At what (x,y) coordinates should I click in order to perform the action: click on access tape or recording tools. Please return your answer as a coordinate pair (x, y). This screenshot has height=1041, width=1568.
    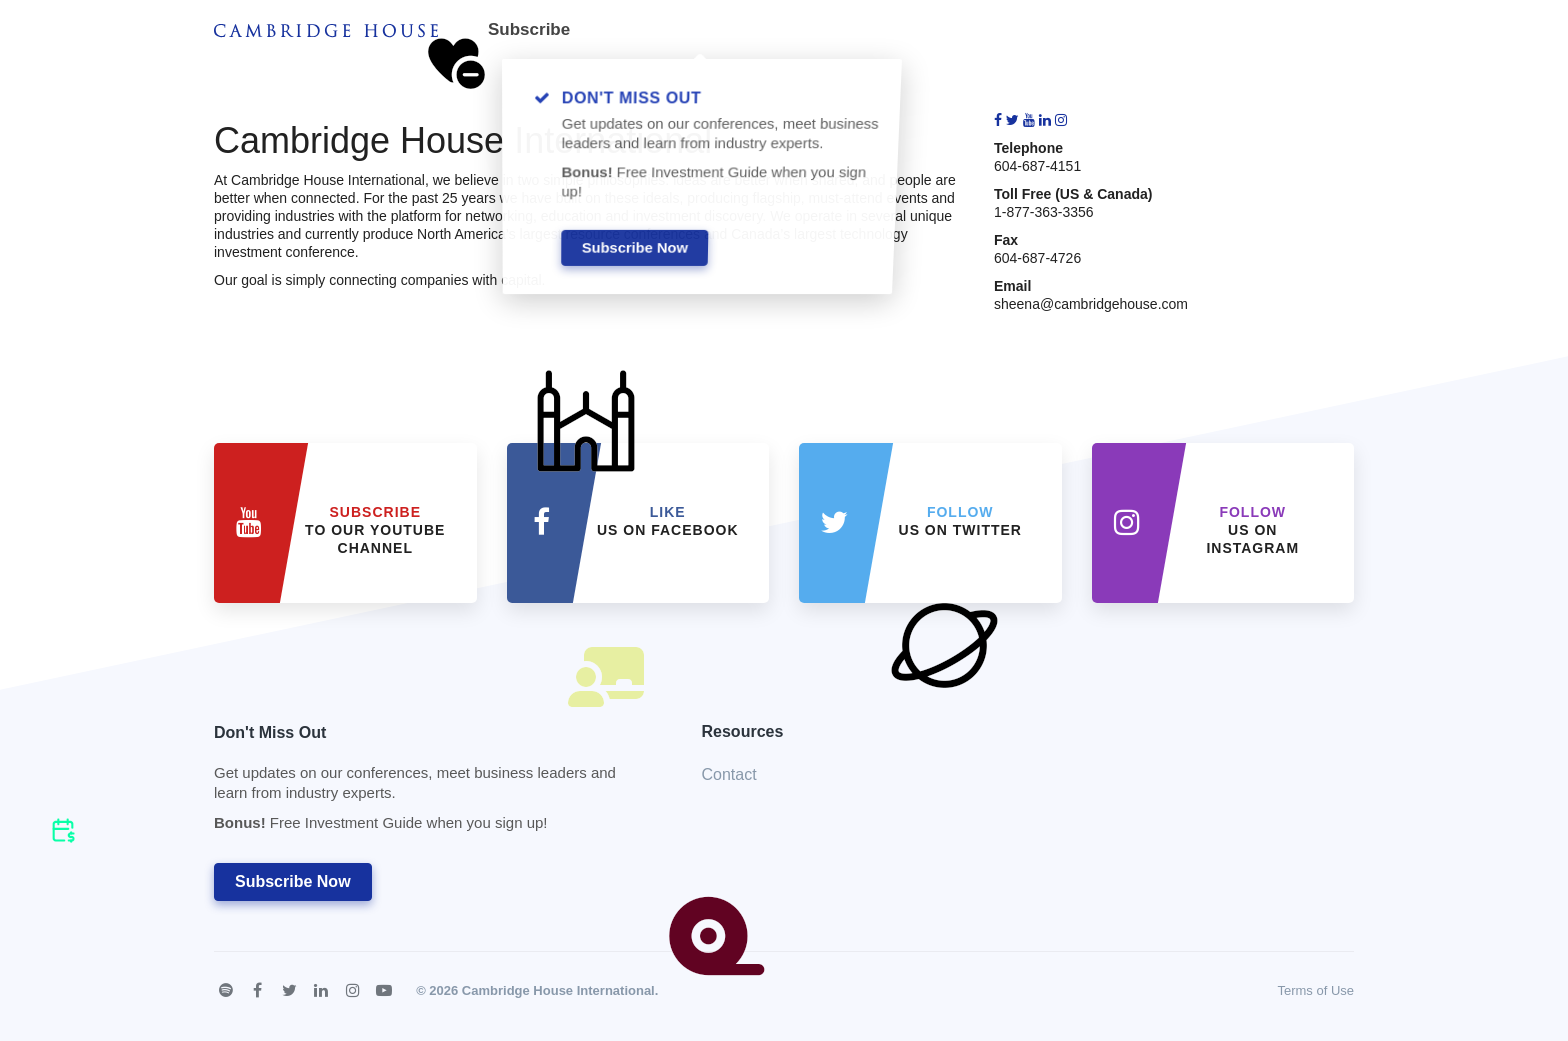
    Looking at the image, I should click on (714, 936).